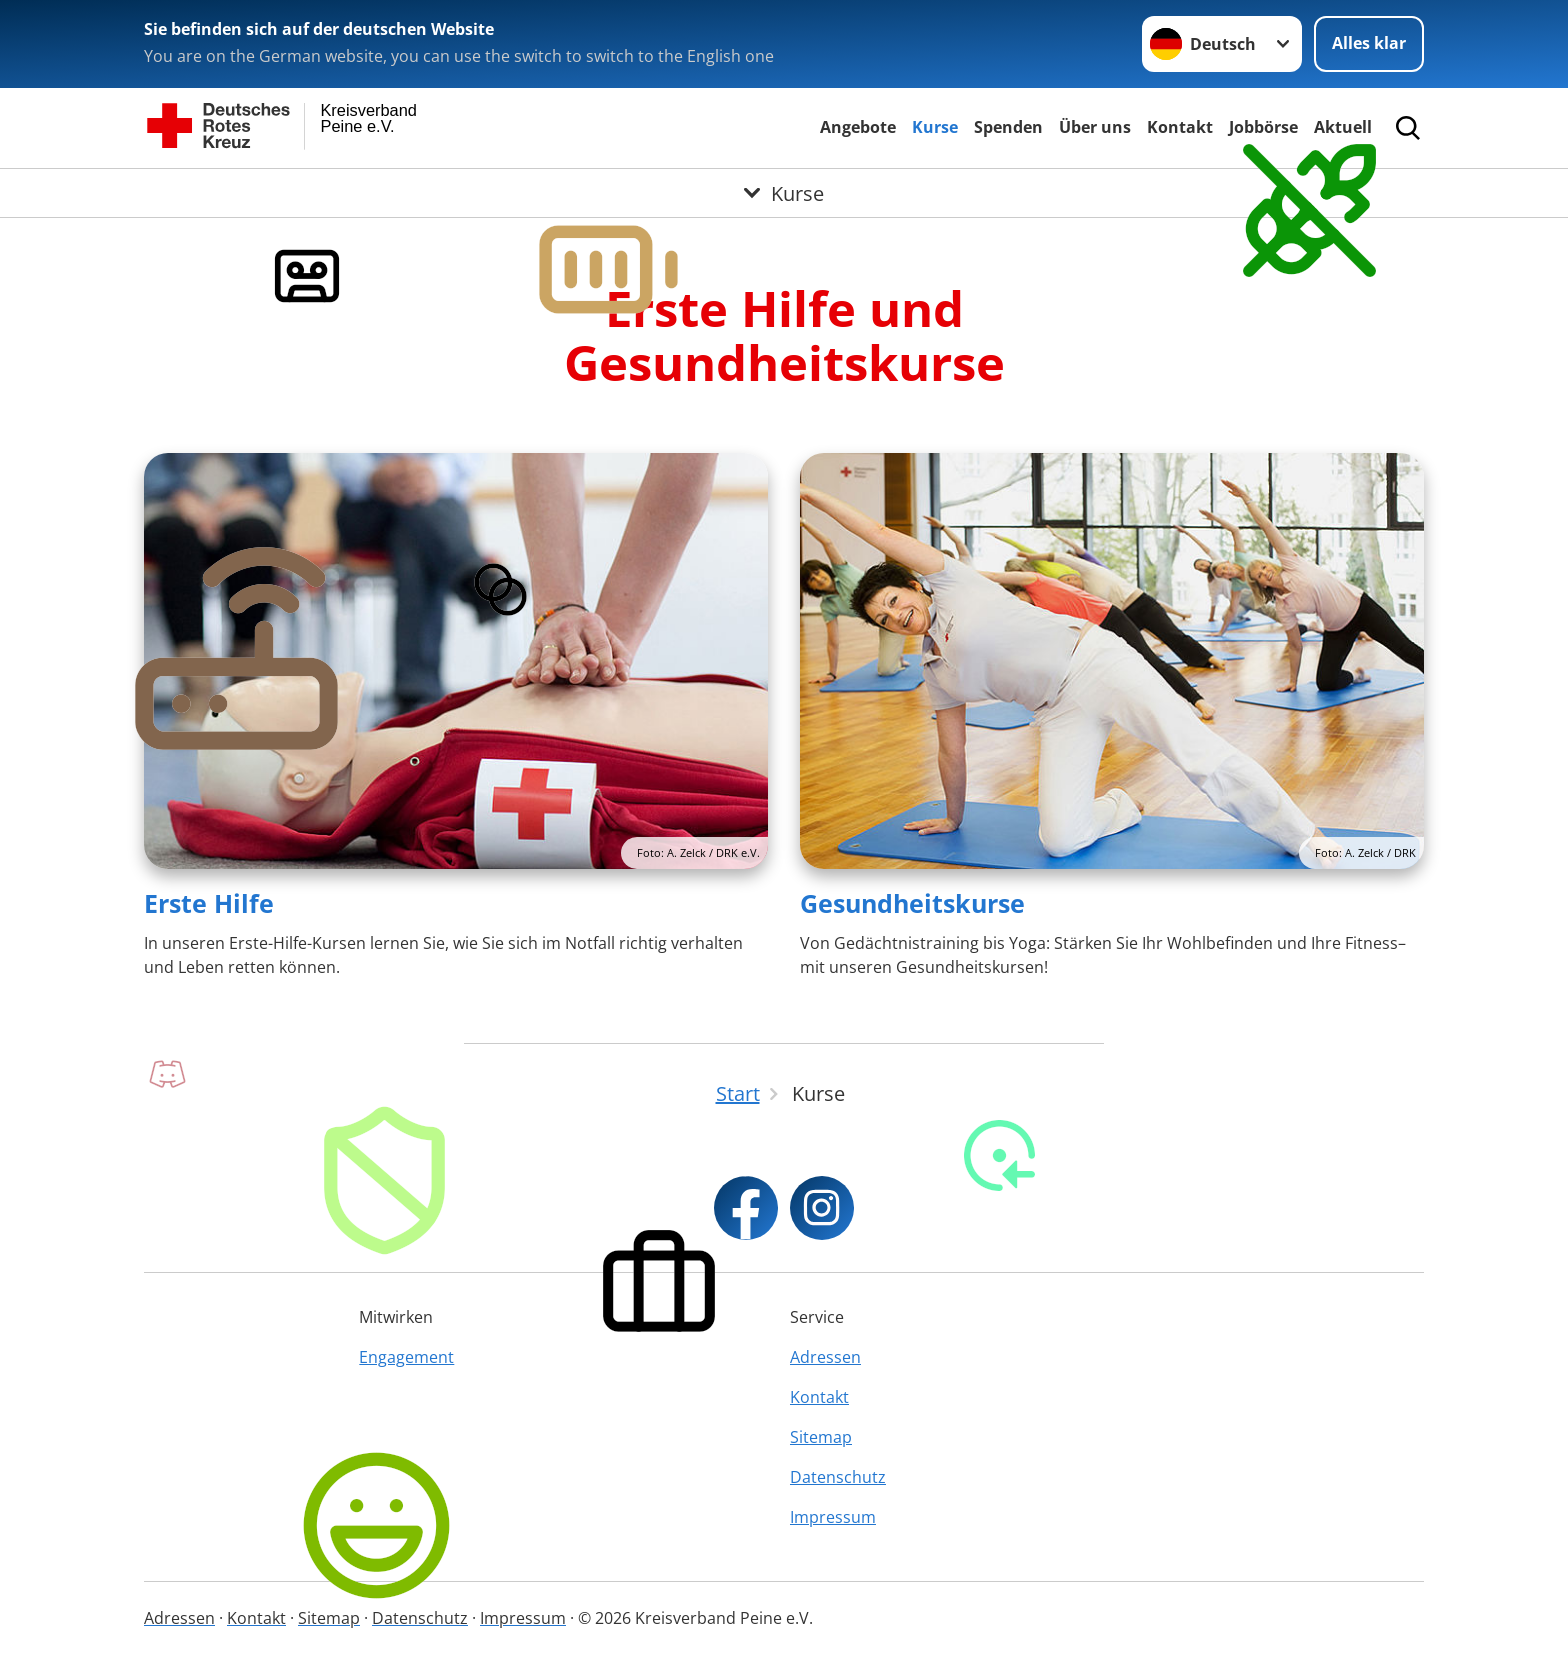 The image size is (1568, 1662). What do you see at coordinates (376, 1525) in the screenshot?
I see `react with laughter to a message` at bounding box center [376, 1525].